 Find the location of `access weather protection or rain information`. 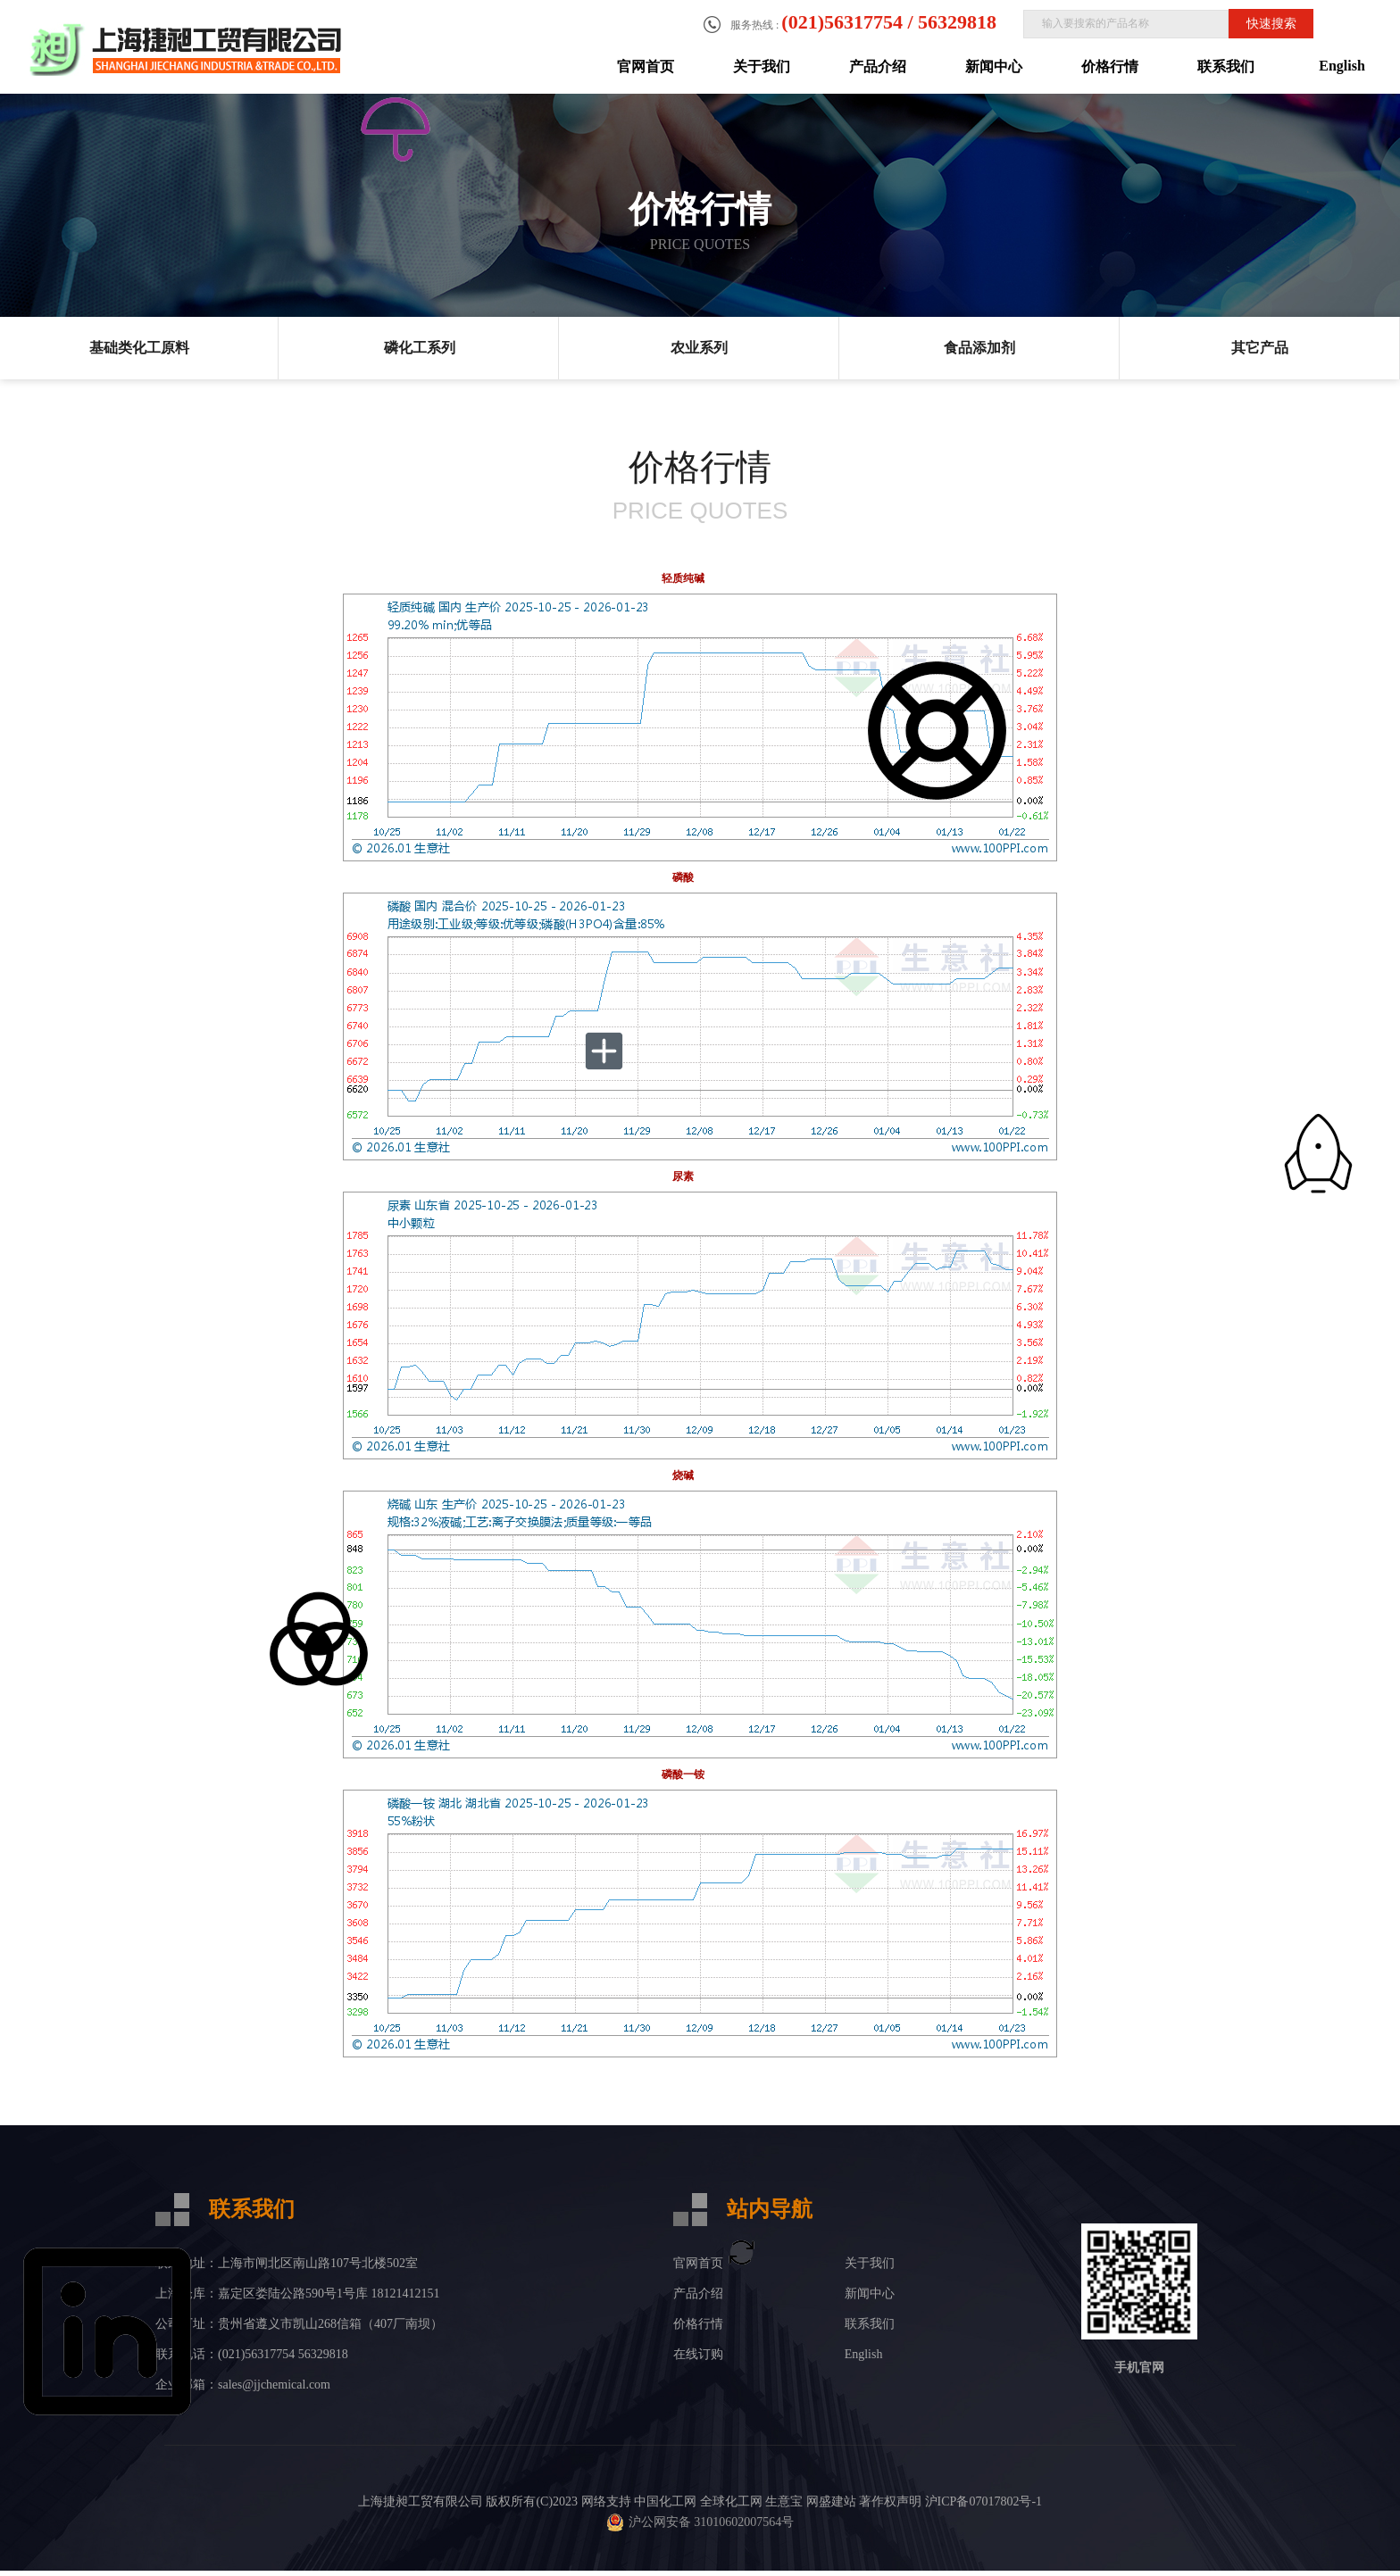

access weather protection or rain information is located at coordinates (396, 129).